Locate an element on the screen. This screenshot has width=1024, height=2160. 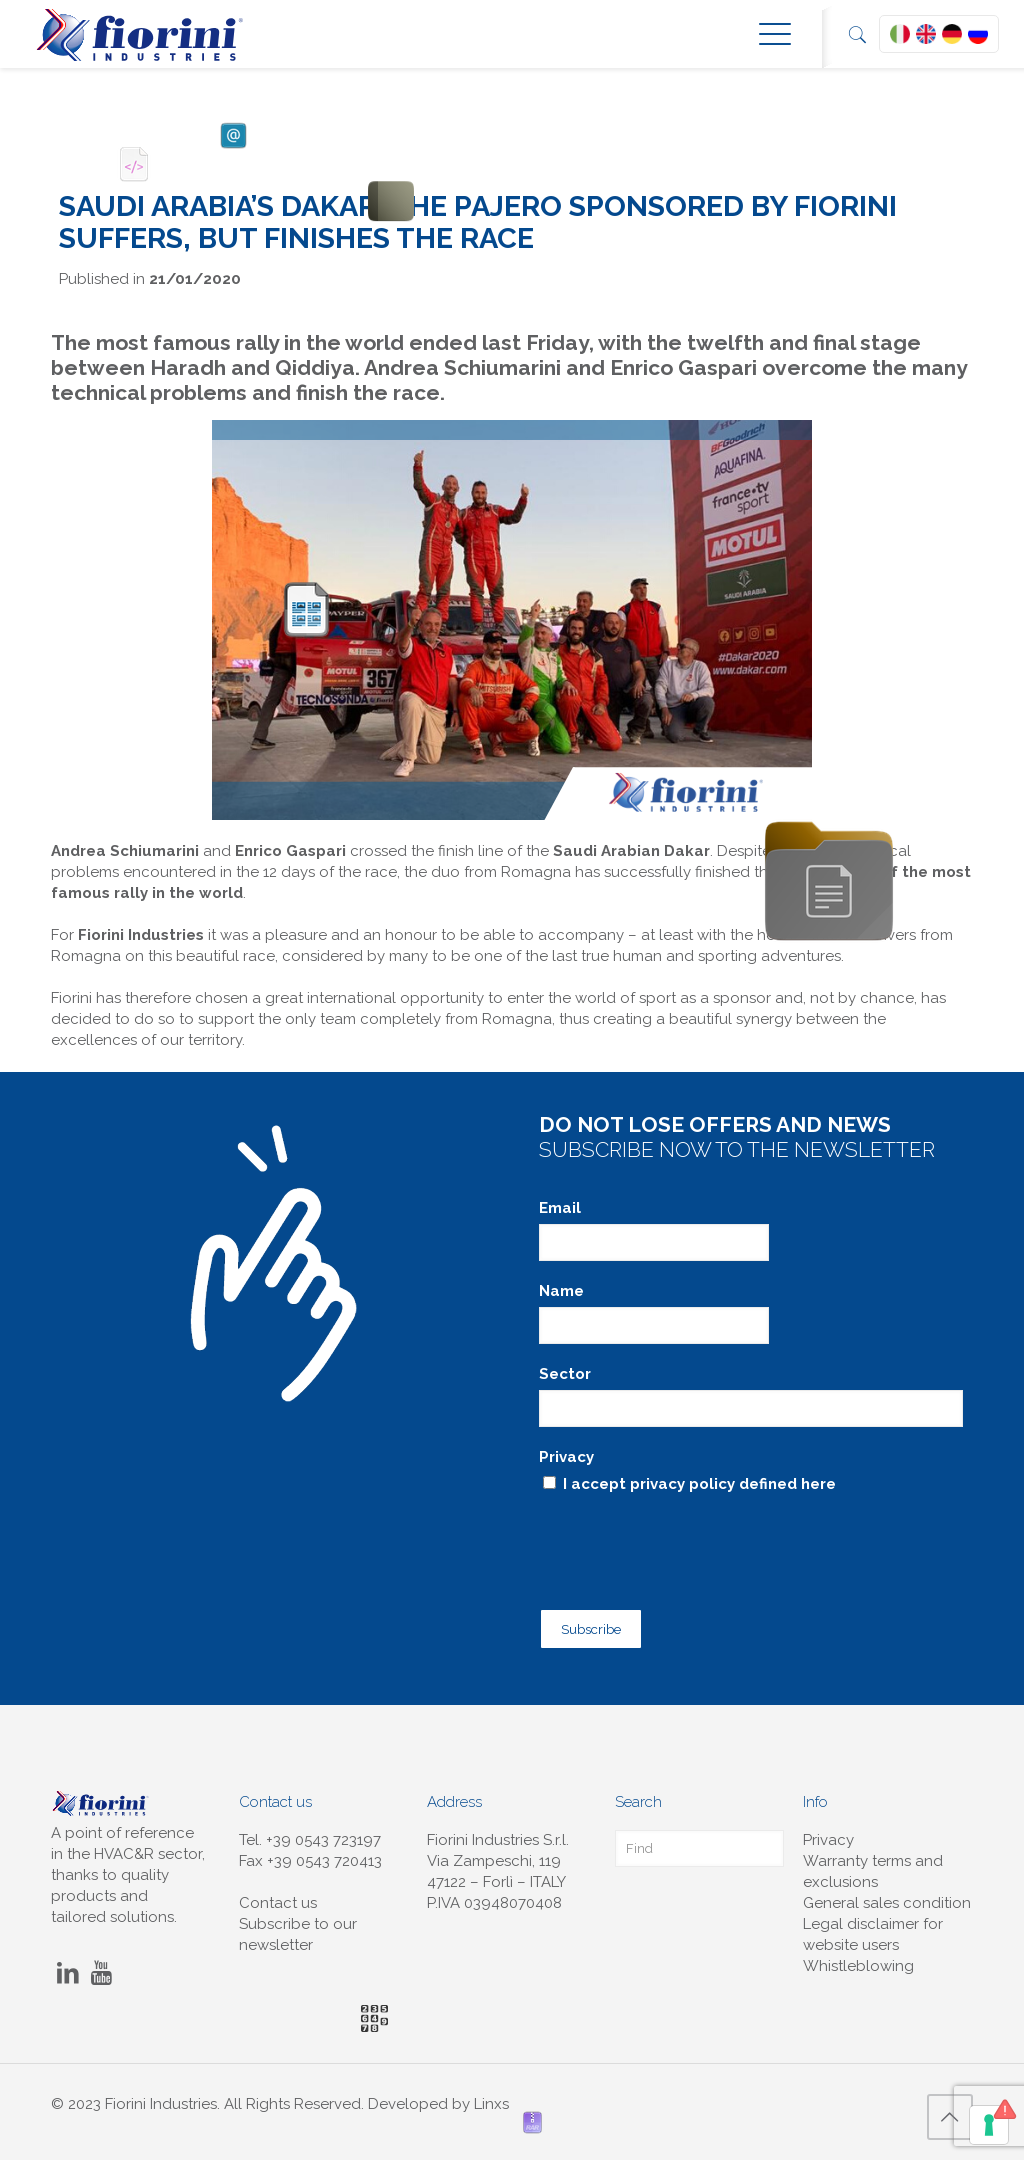
indicates a RAR compressed archive file is located at coordinates (532, 2122).